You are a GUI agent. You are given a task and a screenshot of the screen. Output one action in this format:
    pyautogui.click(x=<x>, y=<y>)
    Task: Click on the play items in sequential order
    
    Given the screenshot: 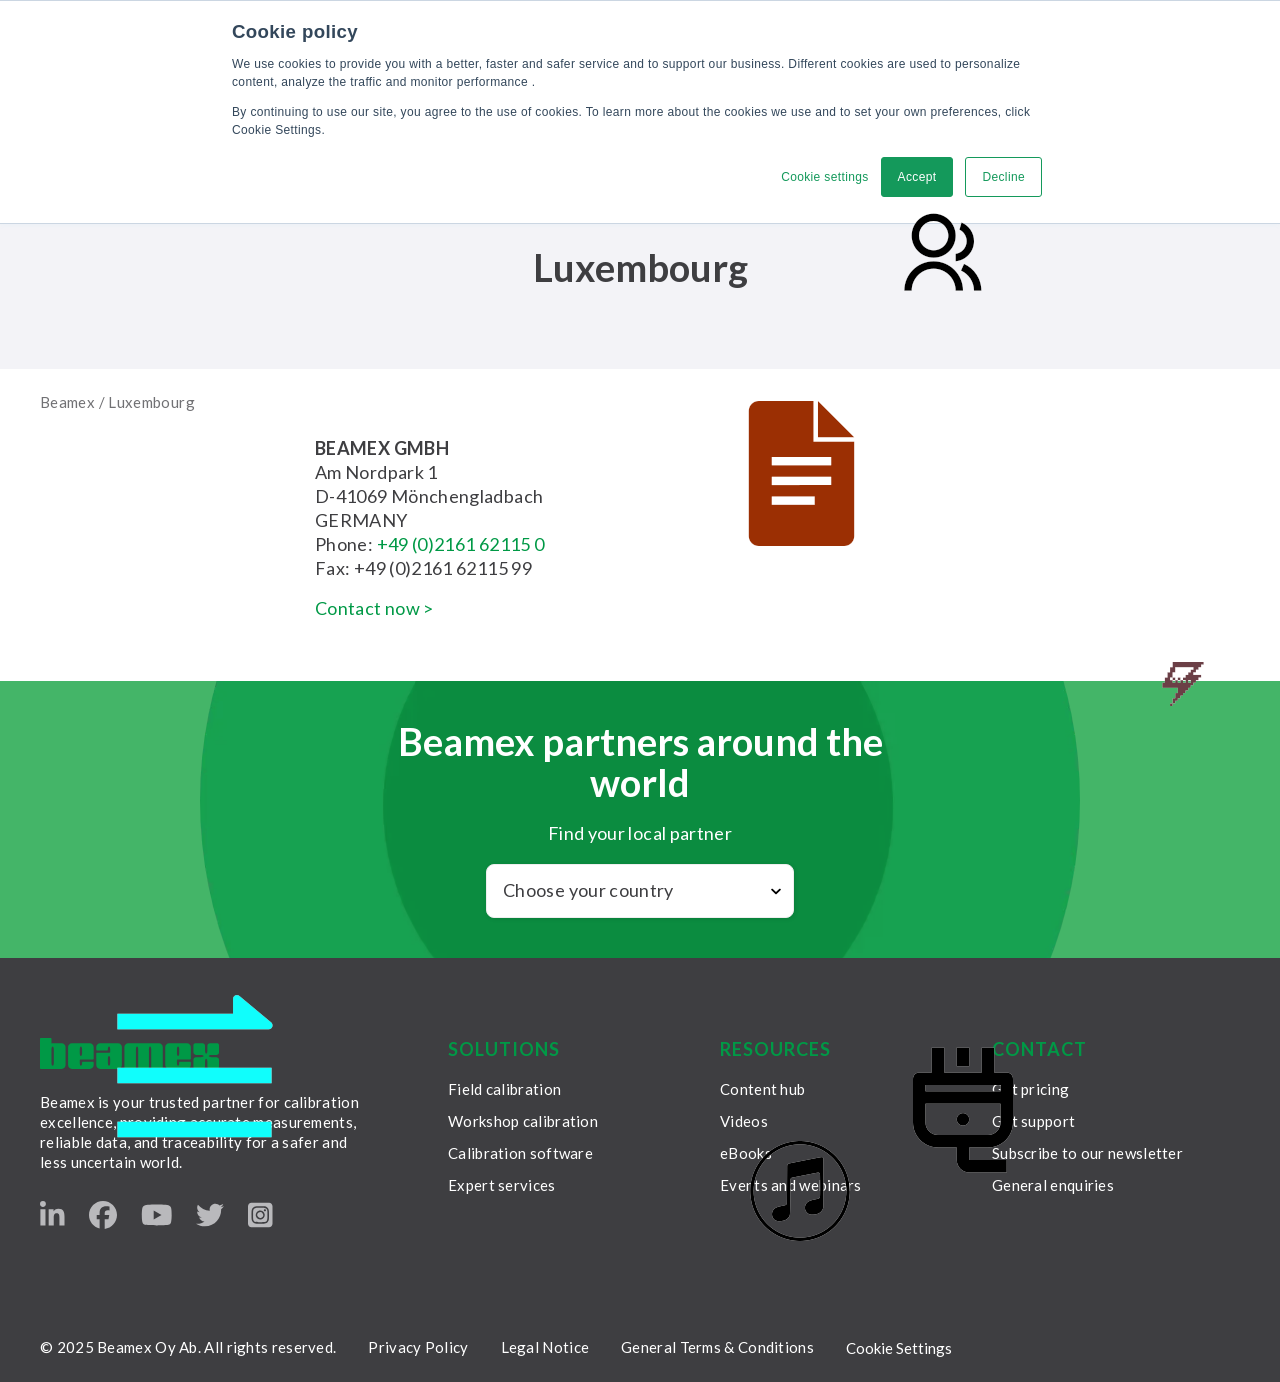 What is the action you would take?
    pyautogui.click(x=194, y=1075)
    